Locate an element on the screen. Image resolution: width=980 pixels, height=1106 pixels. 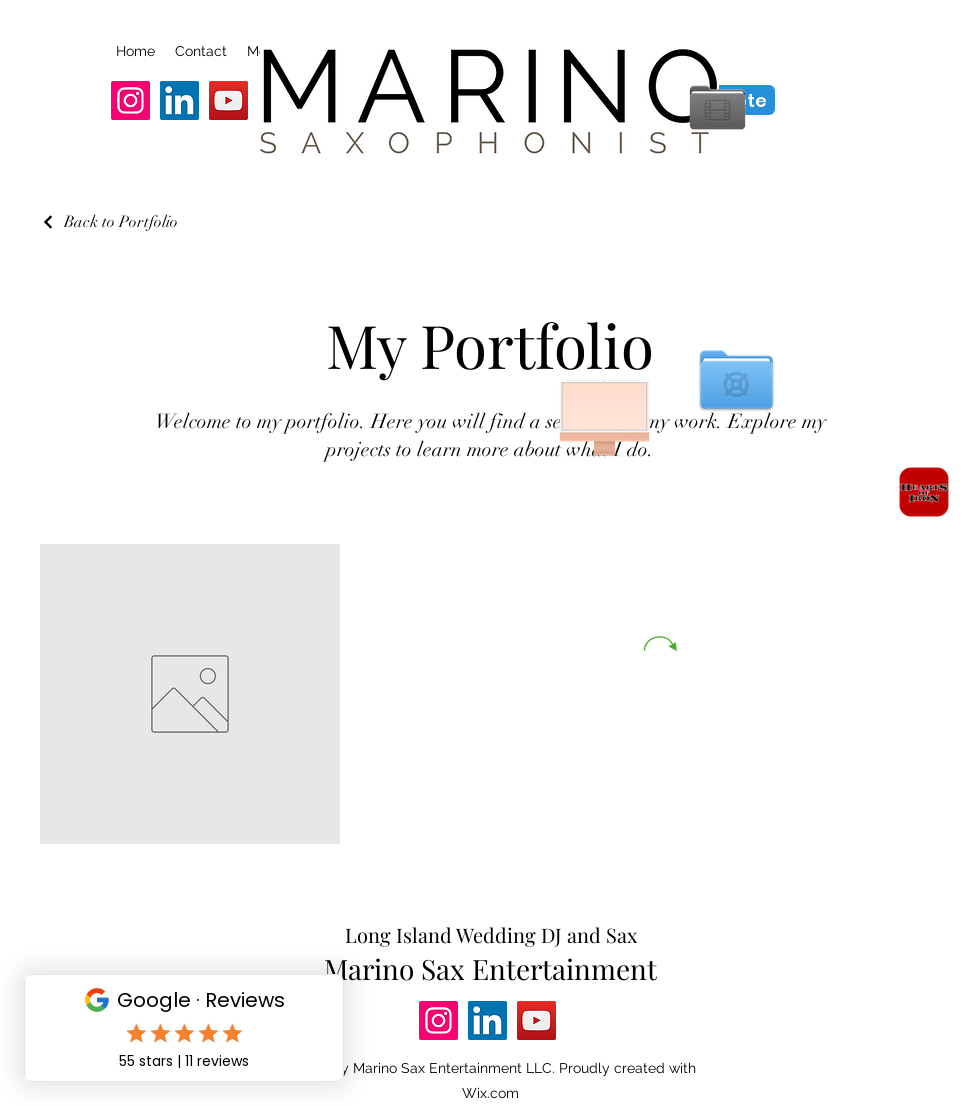
access support files and resources is located at coordinates (736, 379).